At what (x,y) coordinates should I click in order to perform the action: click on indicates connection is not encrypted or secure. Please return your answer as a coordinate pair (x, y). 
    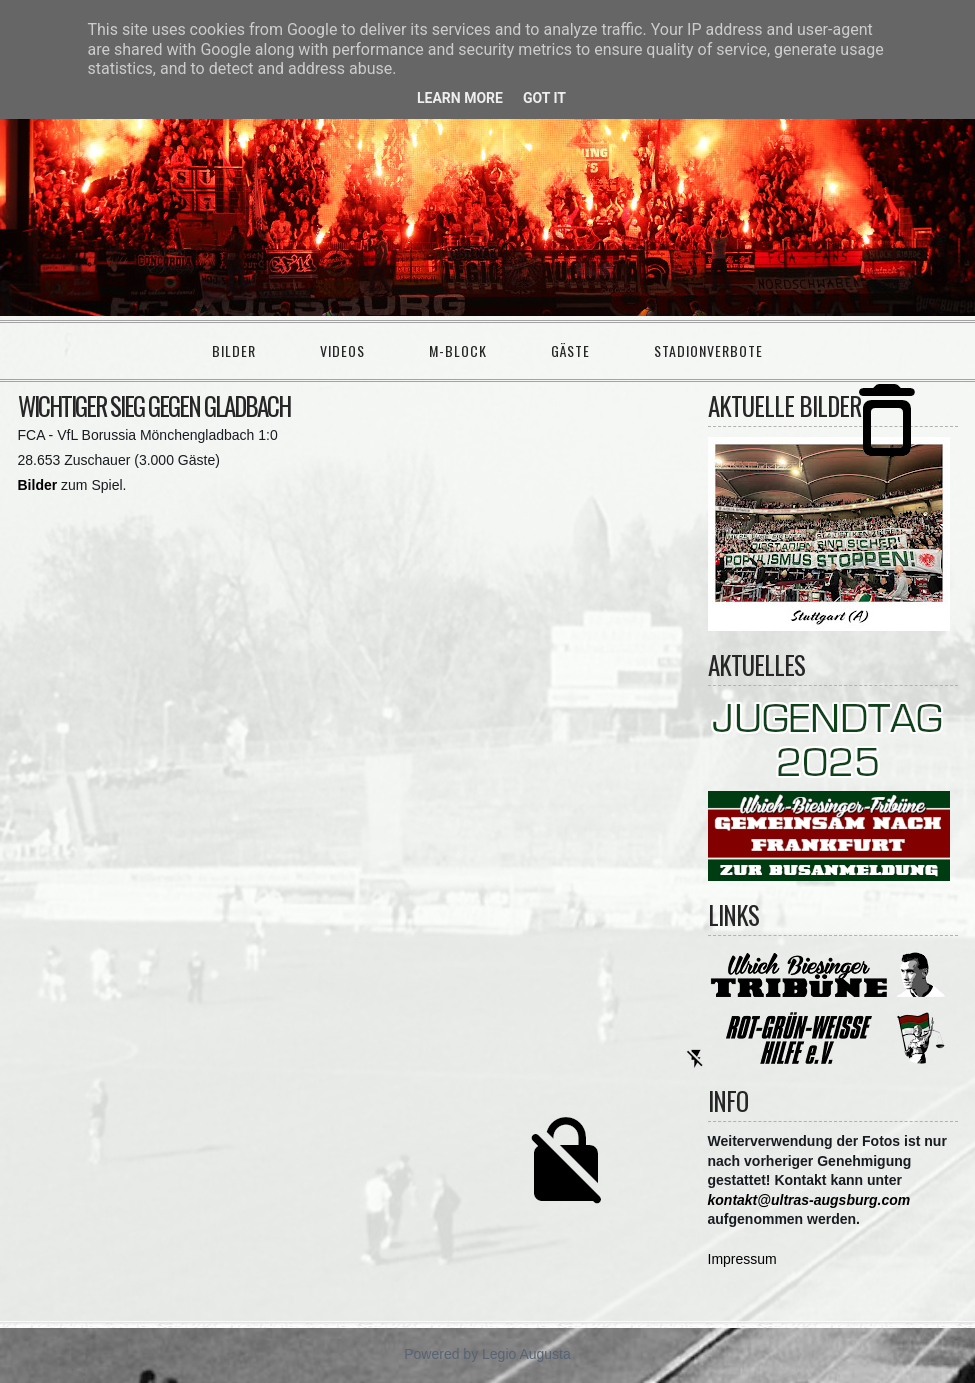
    Looking at the image, I should click on (566, 1161).